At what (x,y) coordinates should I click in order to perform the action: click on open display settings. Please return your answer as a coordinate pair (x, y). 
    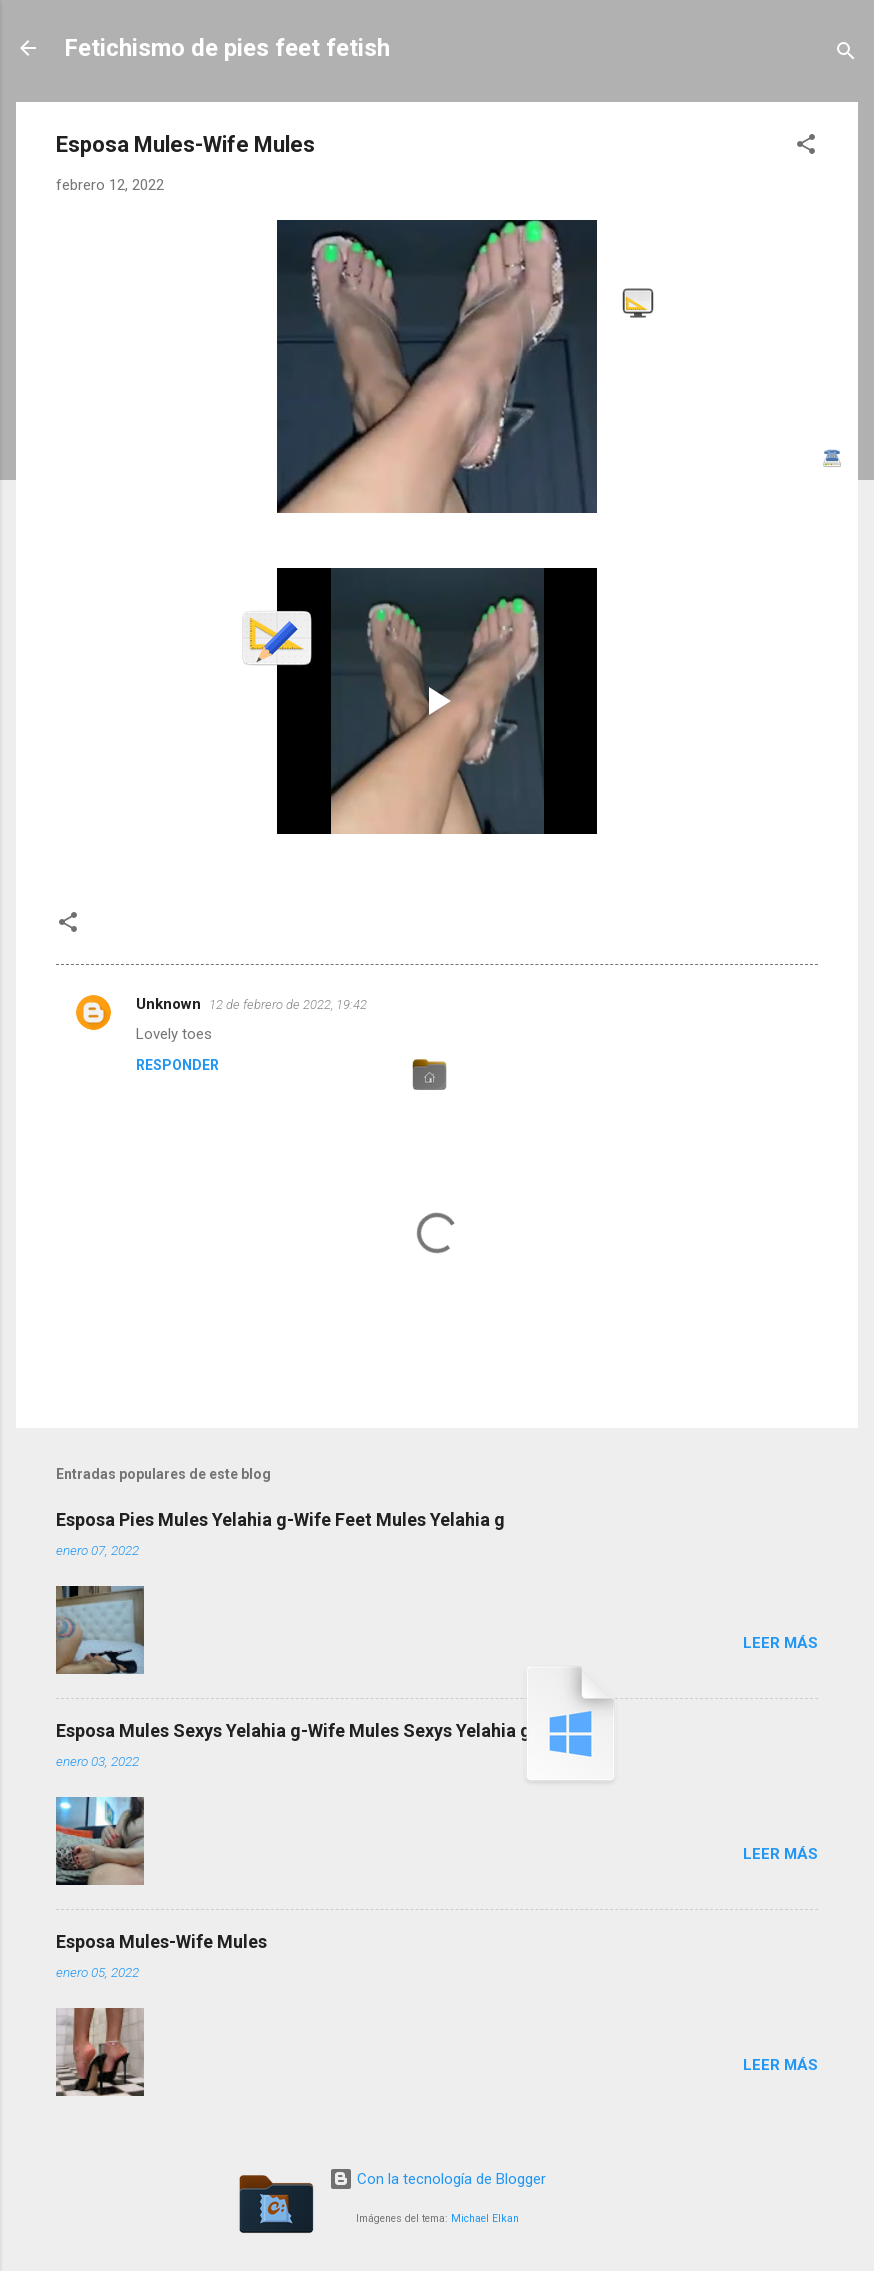
    Looking at the image, I should click on (638, 303).